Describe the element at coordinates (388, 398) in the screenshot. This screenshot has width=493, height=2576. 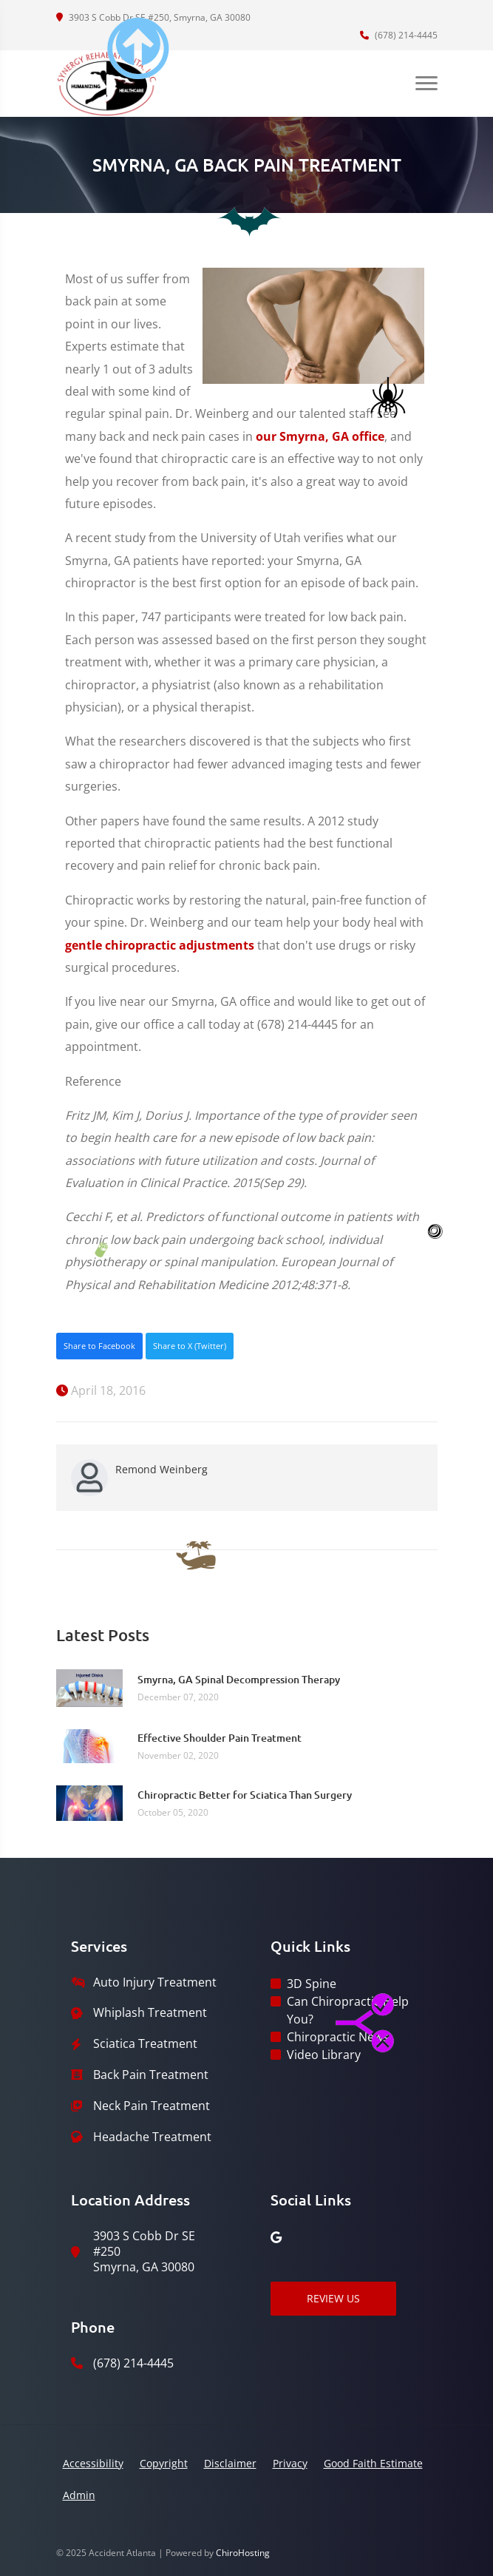
I see `indicates a spooky or halloween-themed game element` at that location.